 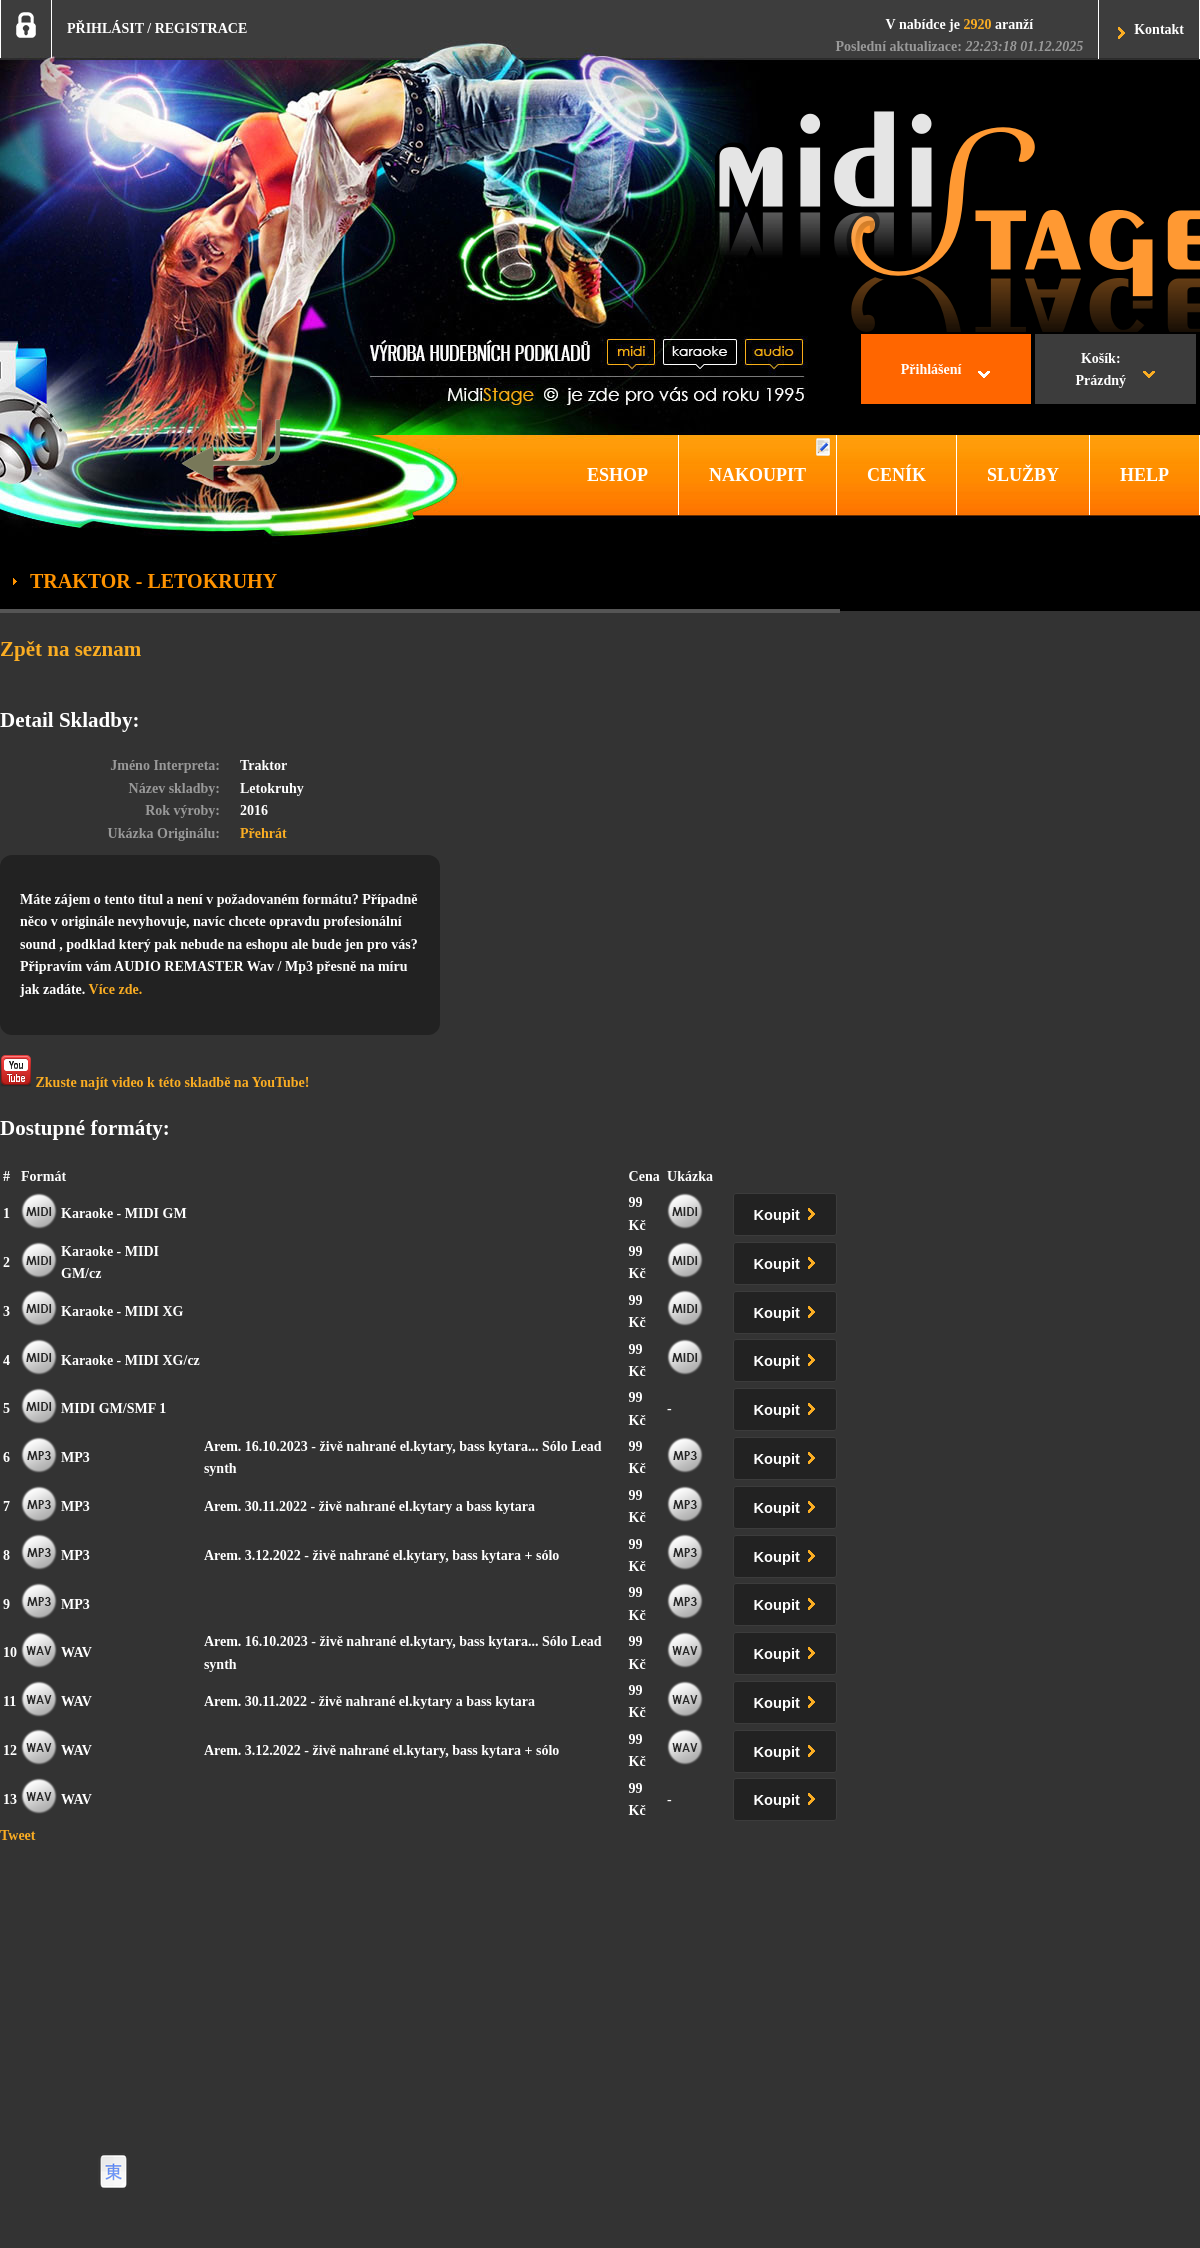 I want to click on reply to all recipients of an email, so click(x=229, y=449).